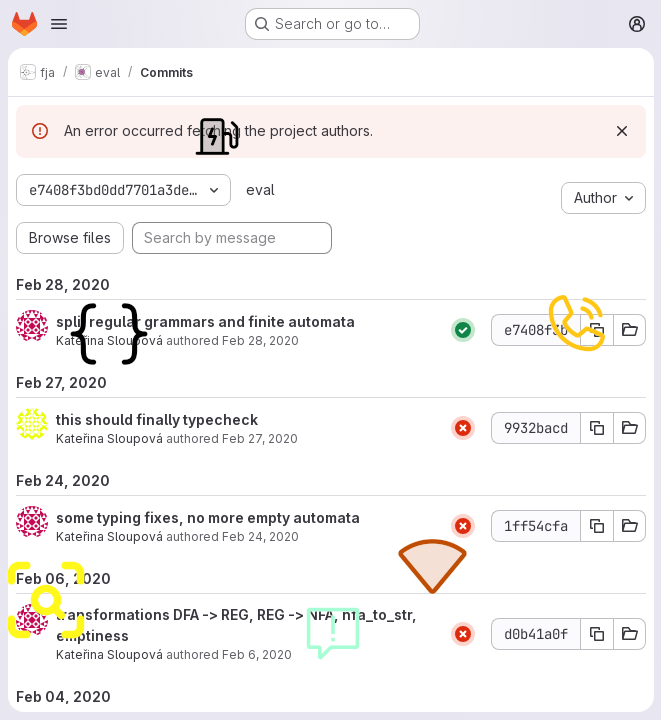 The width and height of the screenshot is (661, 720). Describe the element at coordinates (432, 566) in the screenshot. I see `strong wifi signal connected` at that location.